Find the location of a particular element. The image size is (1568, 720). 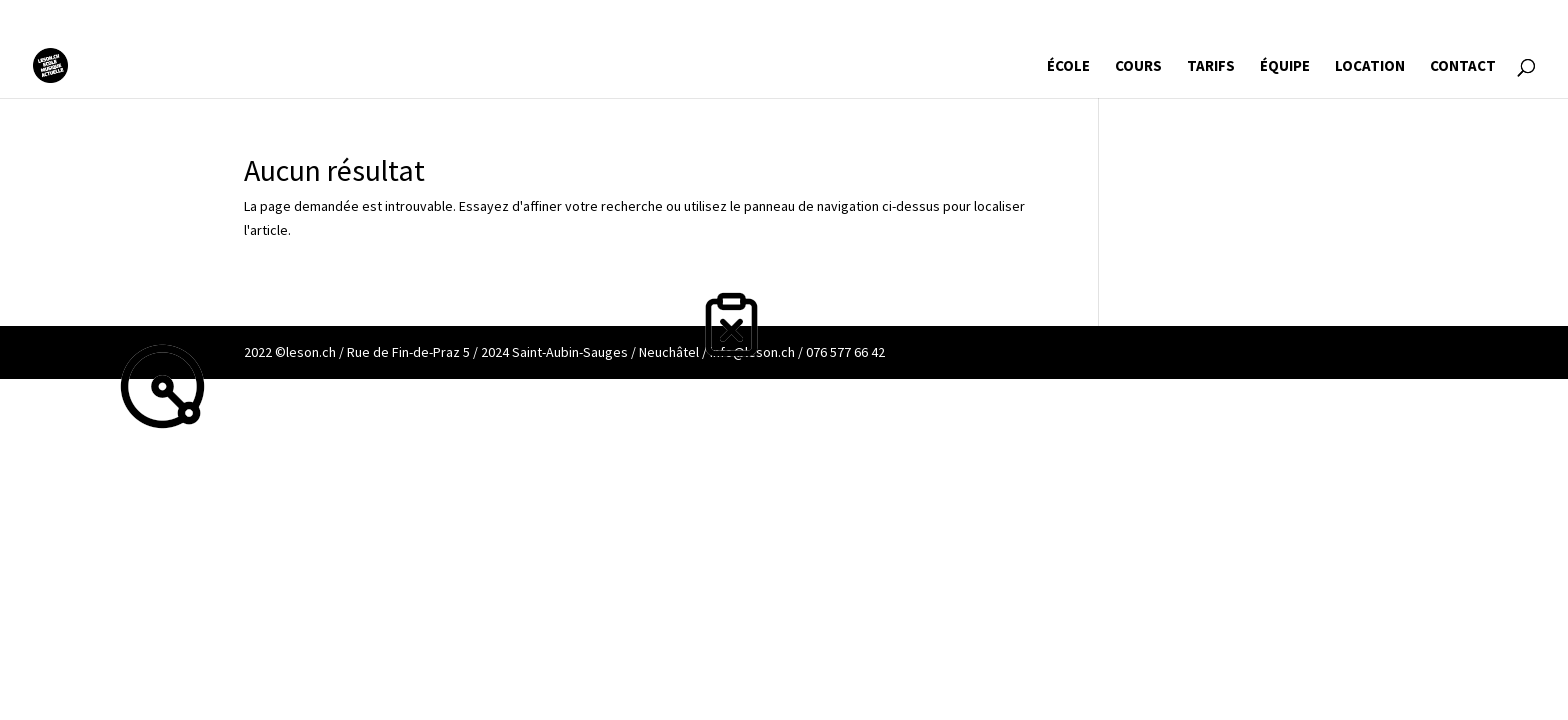

adjust search radius or distance is located at coordinates (162, 386).